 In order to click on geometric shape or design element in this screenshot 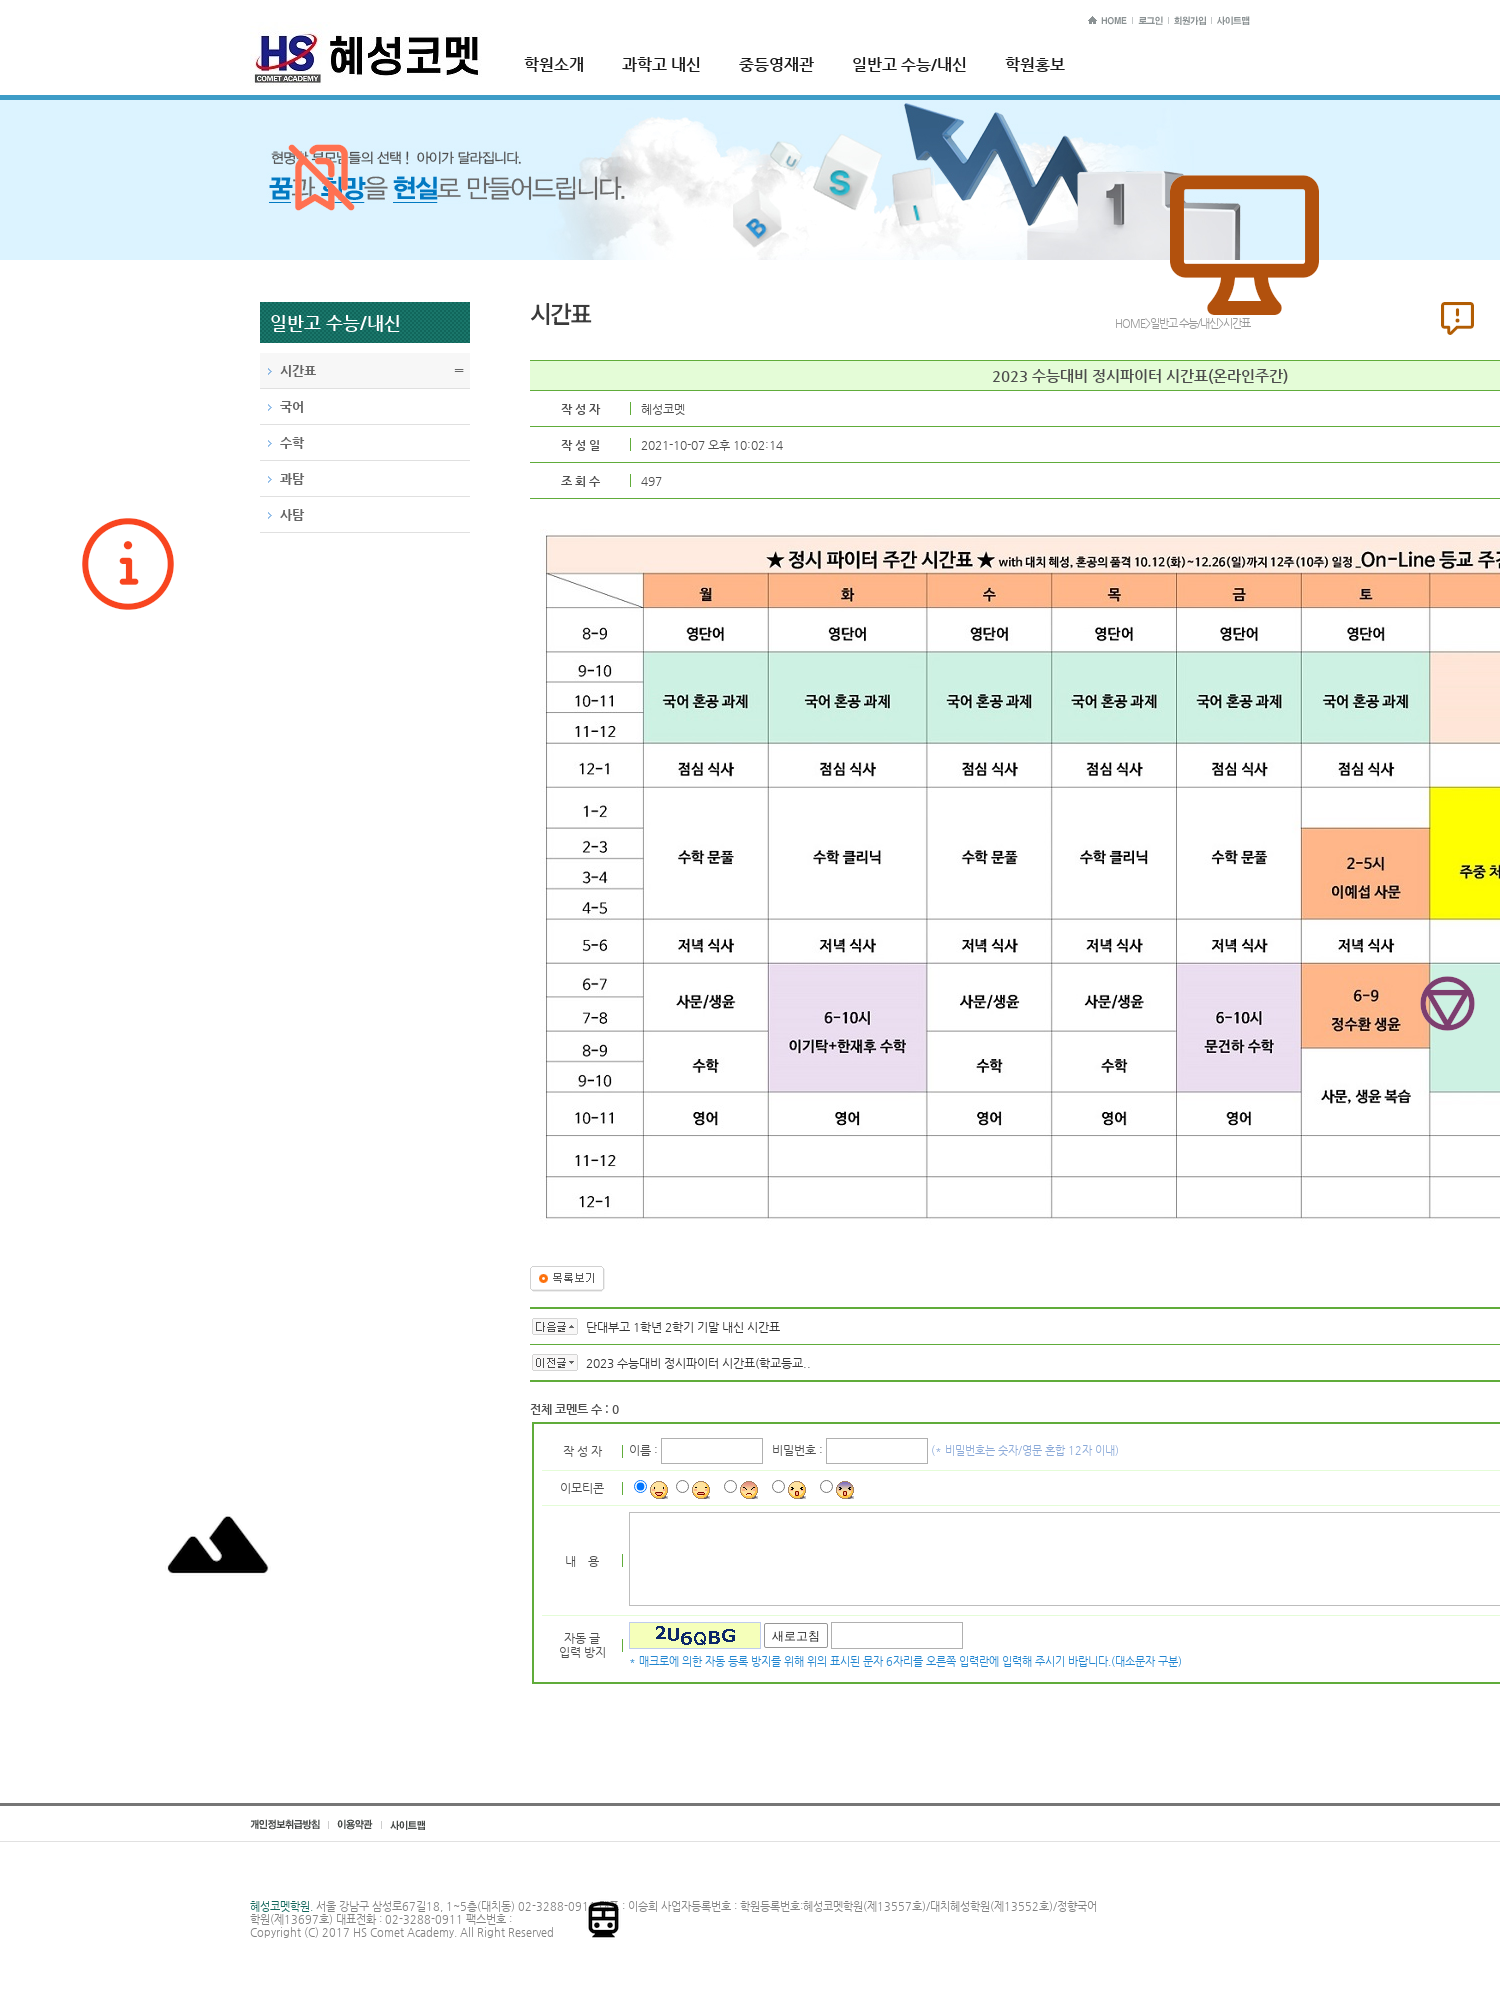, I will do `click(1447, 1003)`.